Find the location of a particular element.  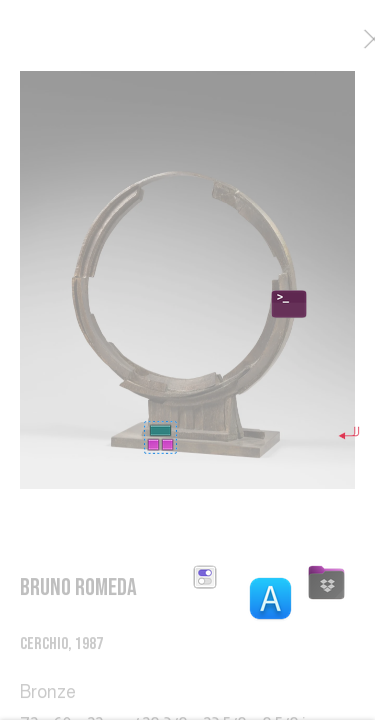

open your dropbox synced folder is located at coordinates (326, 582).